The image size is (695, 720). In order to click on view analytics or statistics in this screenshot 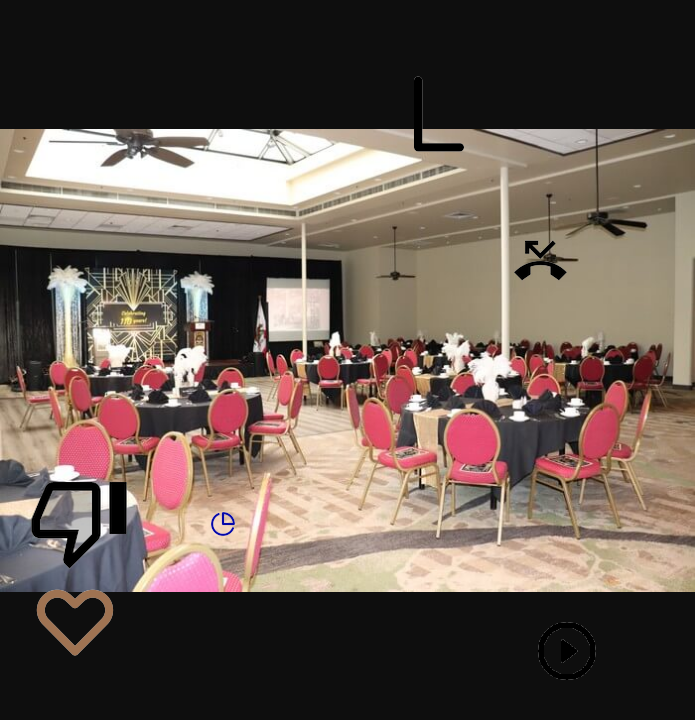, I will do `click(223, 524)`.